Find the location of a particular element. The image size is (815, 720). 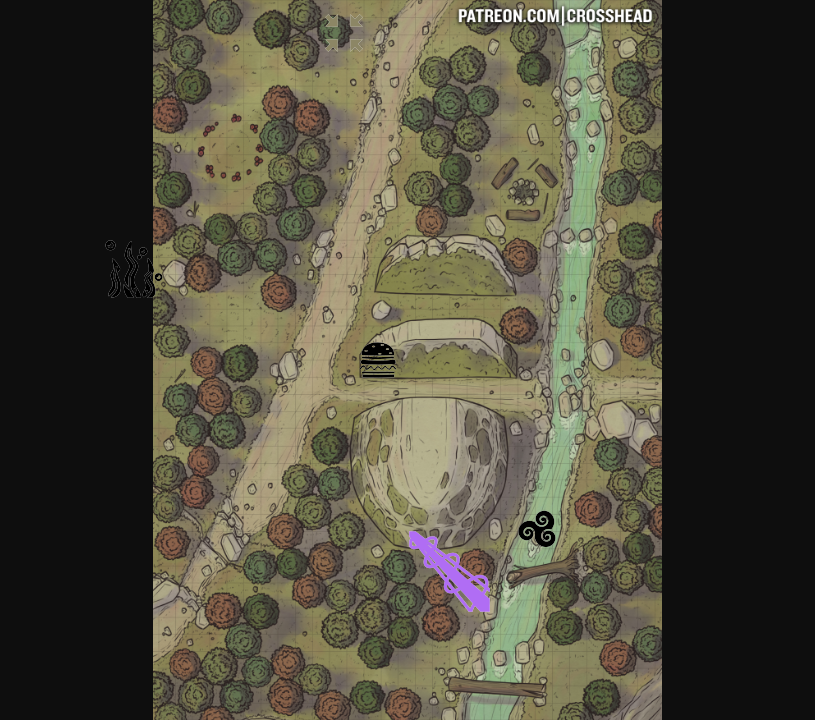

decorative celtic or triskele symbol element is located at coordinates (537, 529).